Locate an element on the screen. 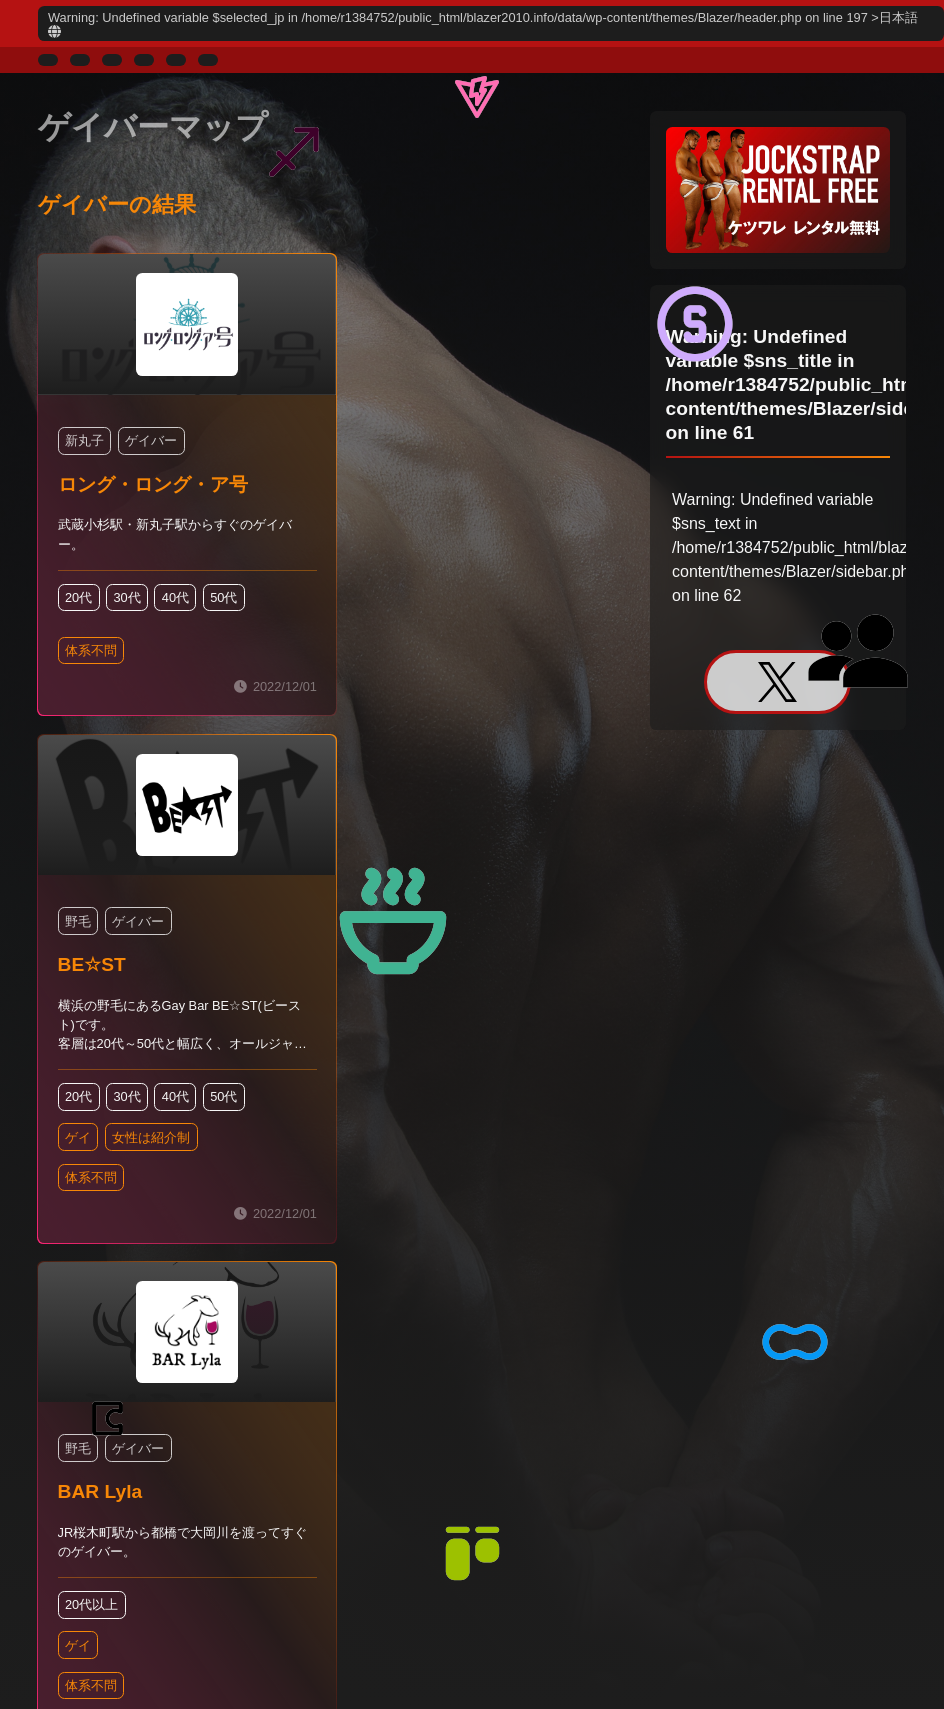  view food or dining options is located at coordinates (393, 921).